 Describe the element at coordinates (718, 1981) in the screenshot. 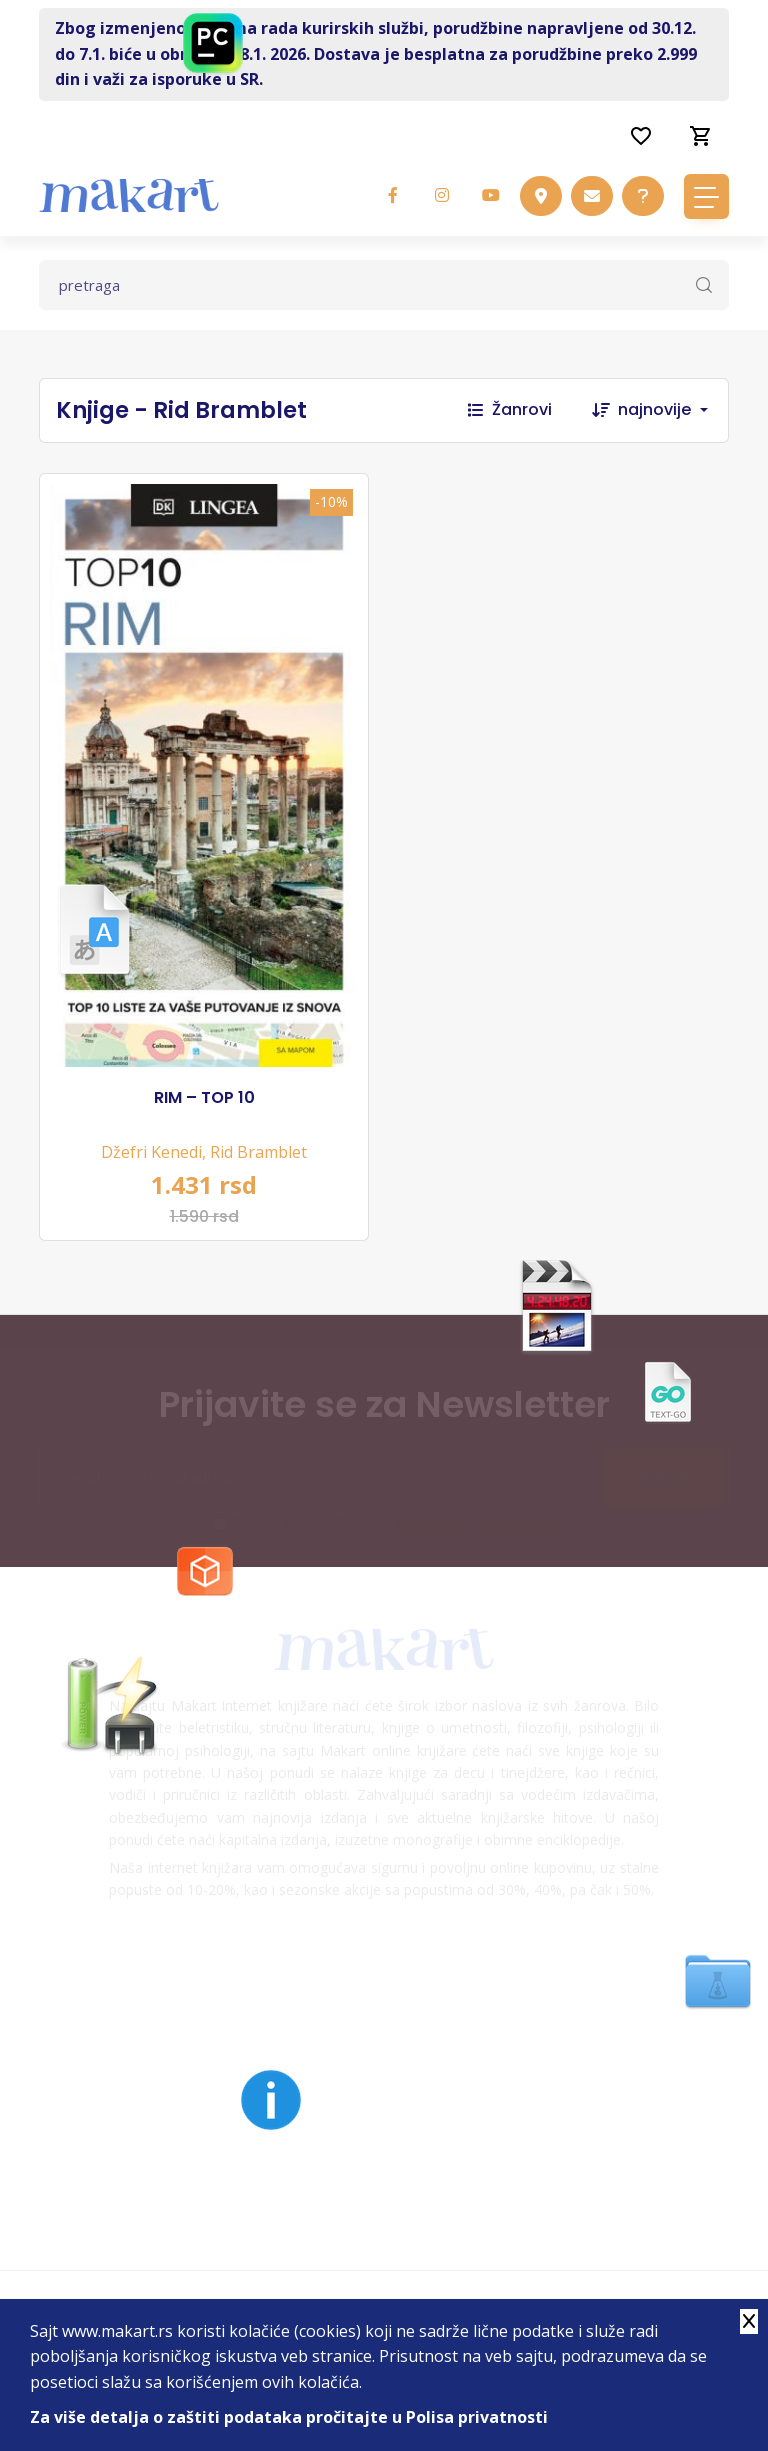

I see `open the Antidote application folder` at that location.